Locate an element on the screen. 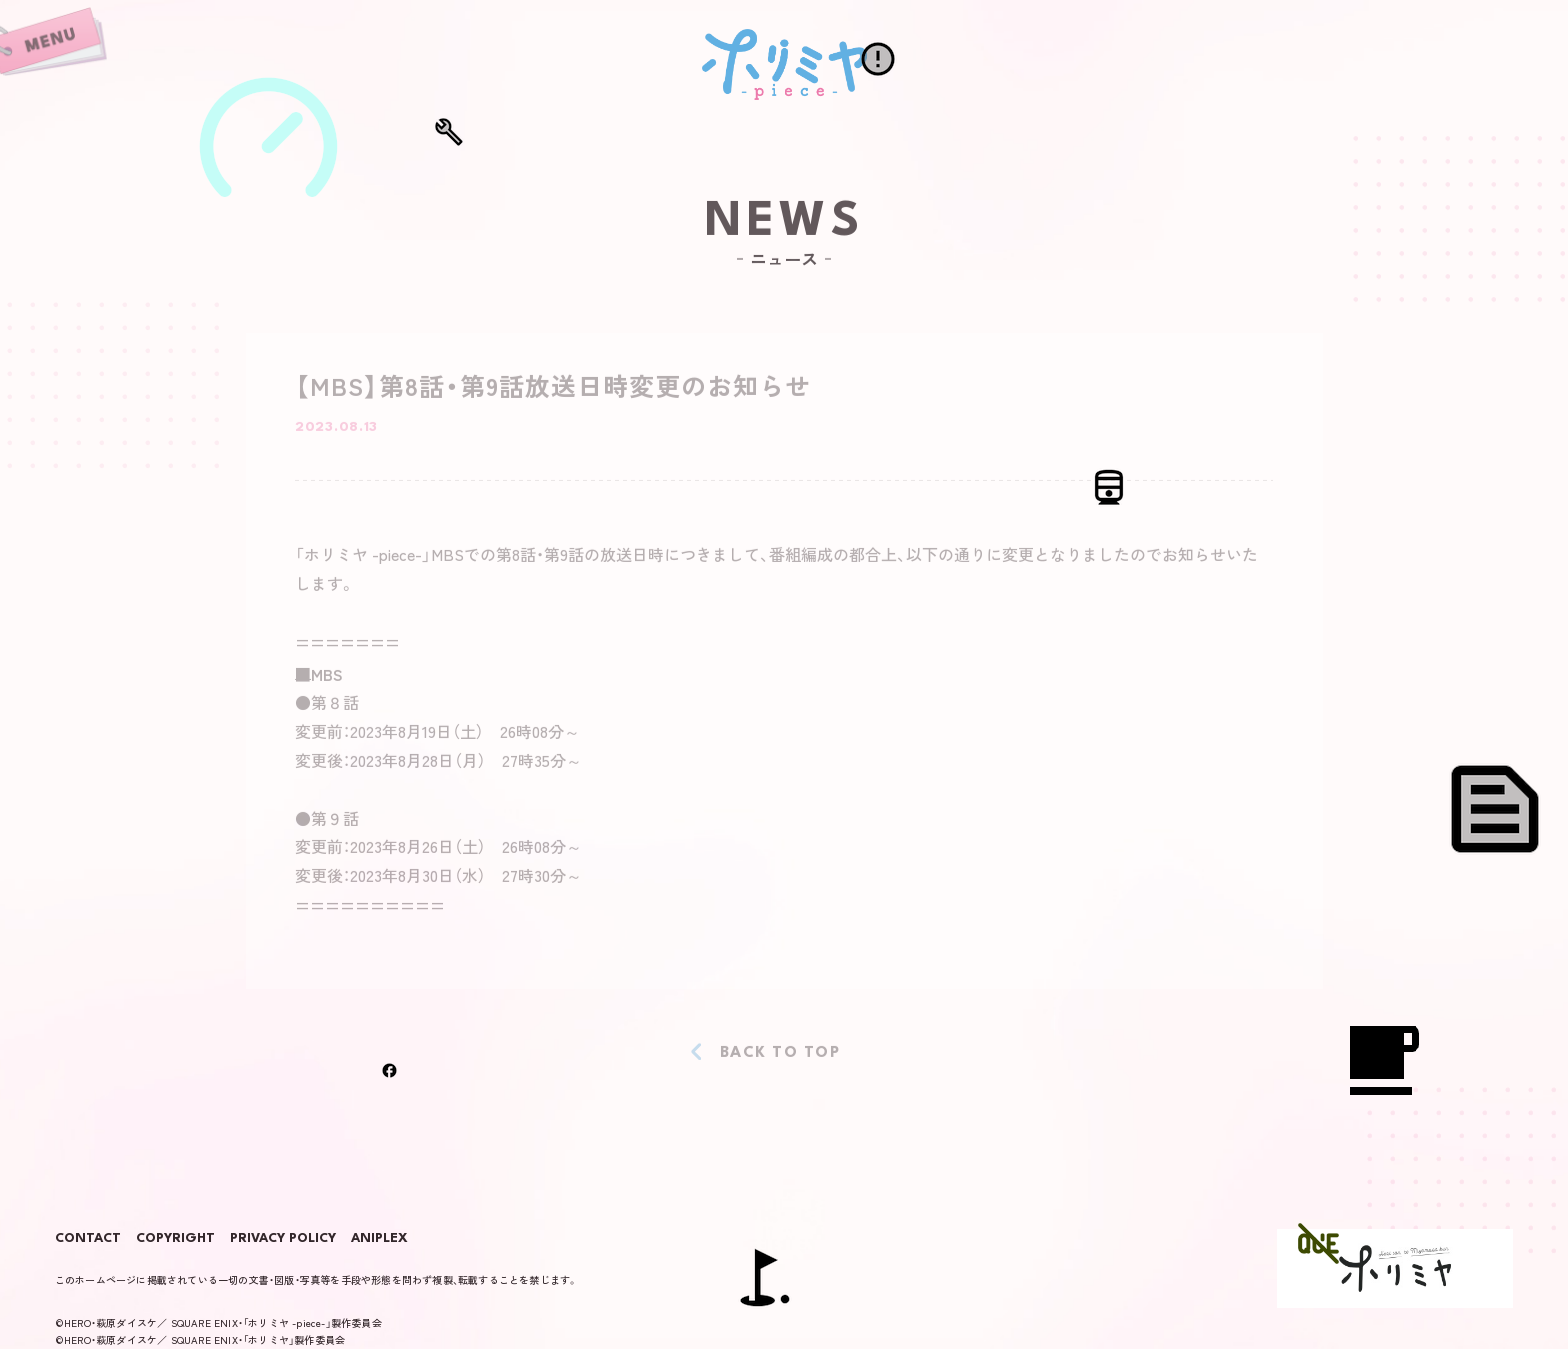  disable HTTP request queue is located at coordinates (1318, 1243).